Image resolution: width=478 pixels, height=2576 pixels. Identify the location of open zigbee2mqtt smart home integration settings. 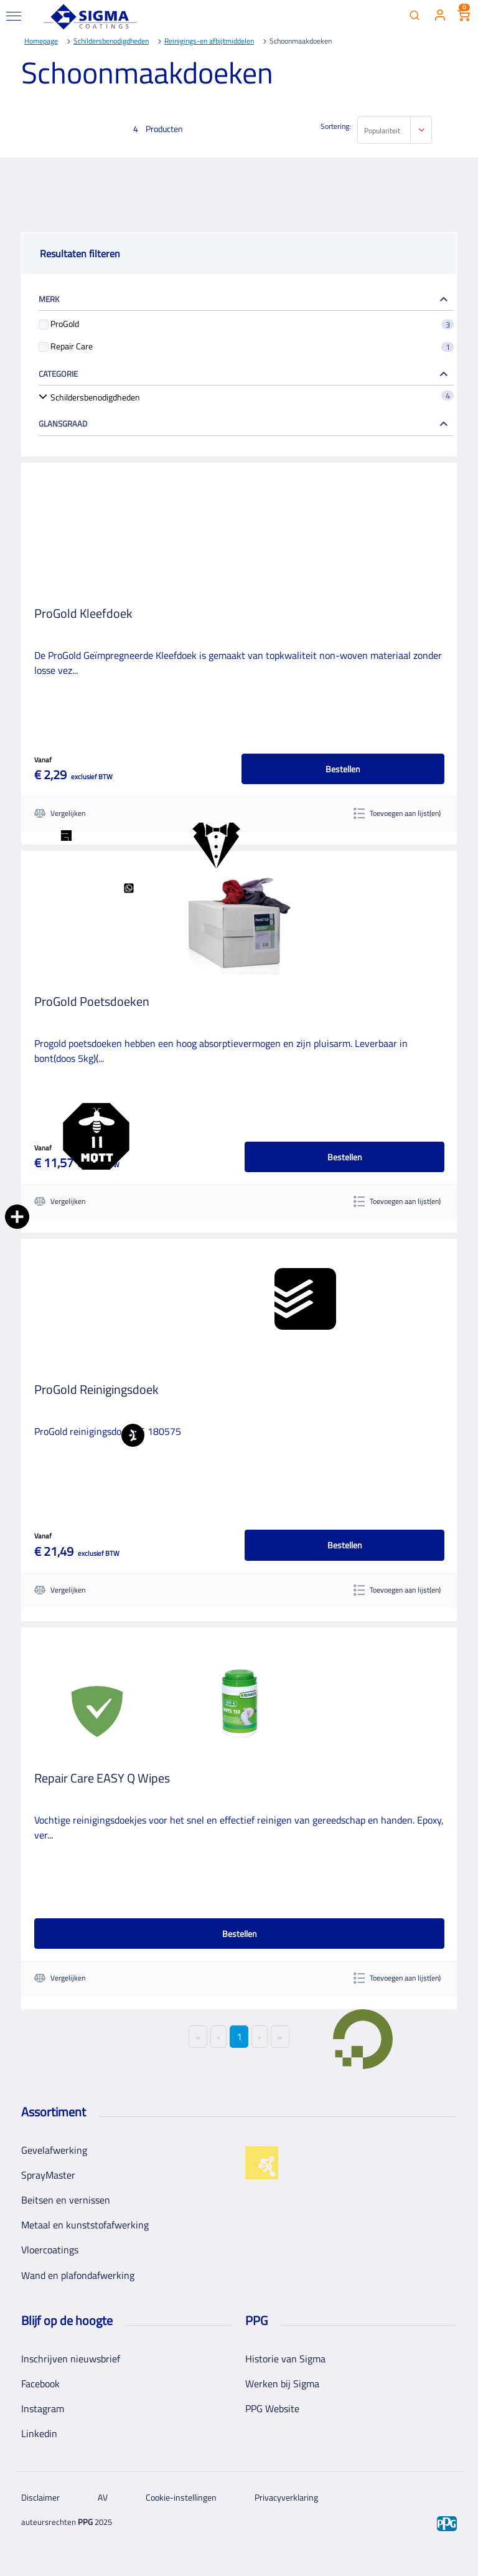
(96, 1136).